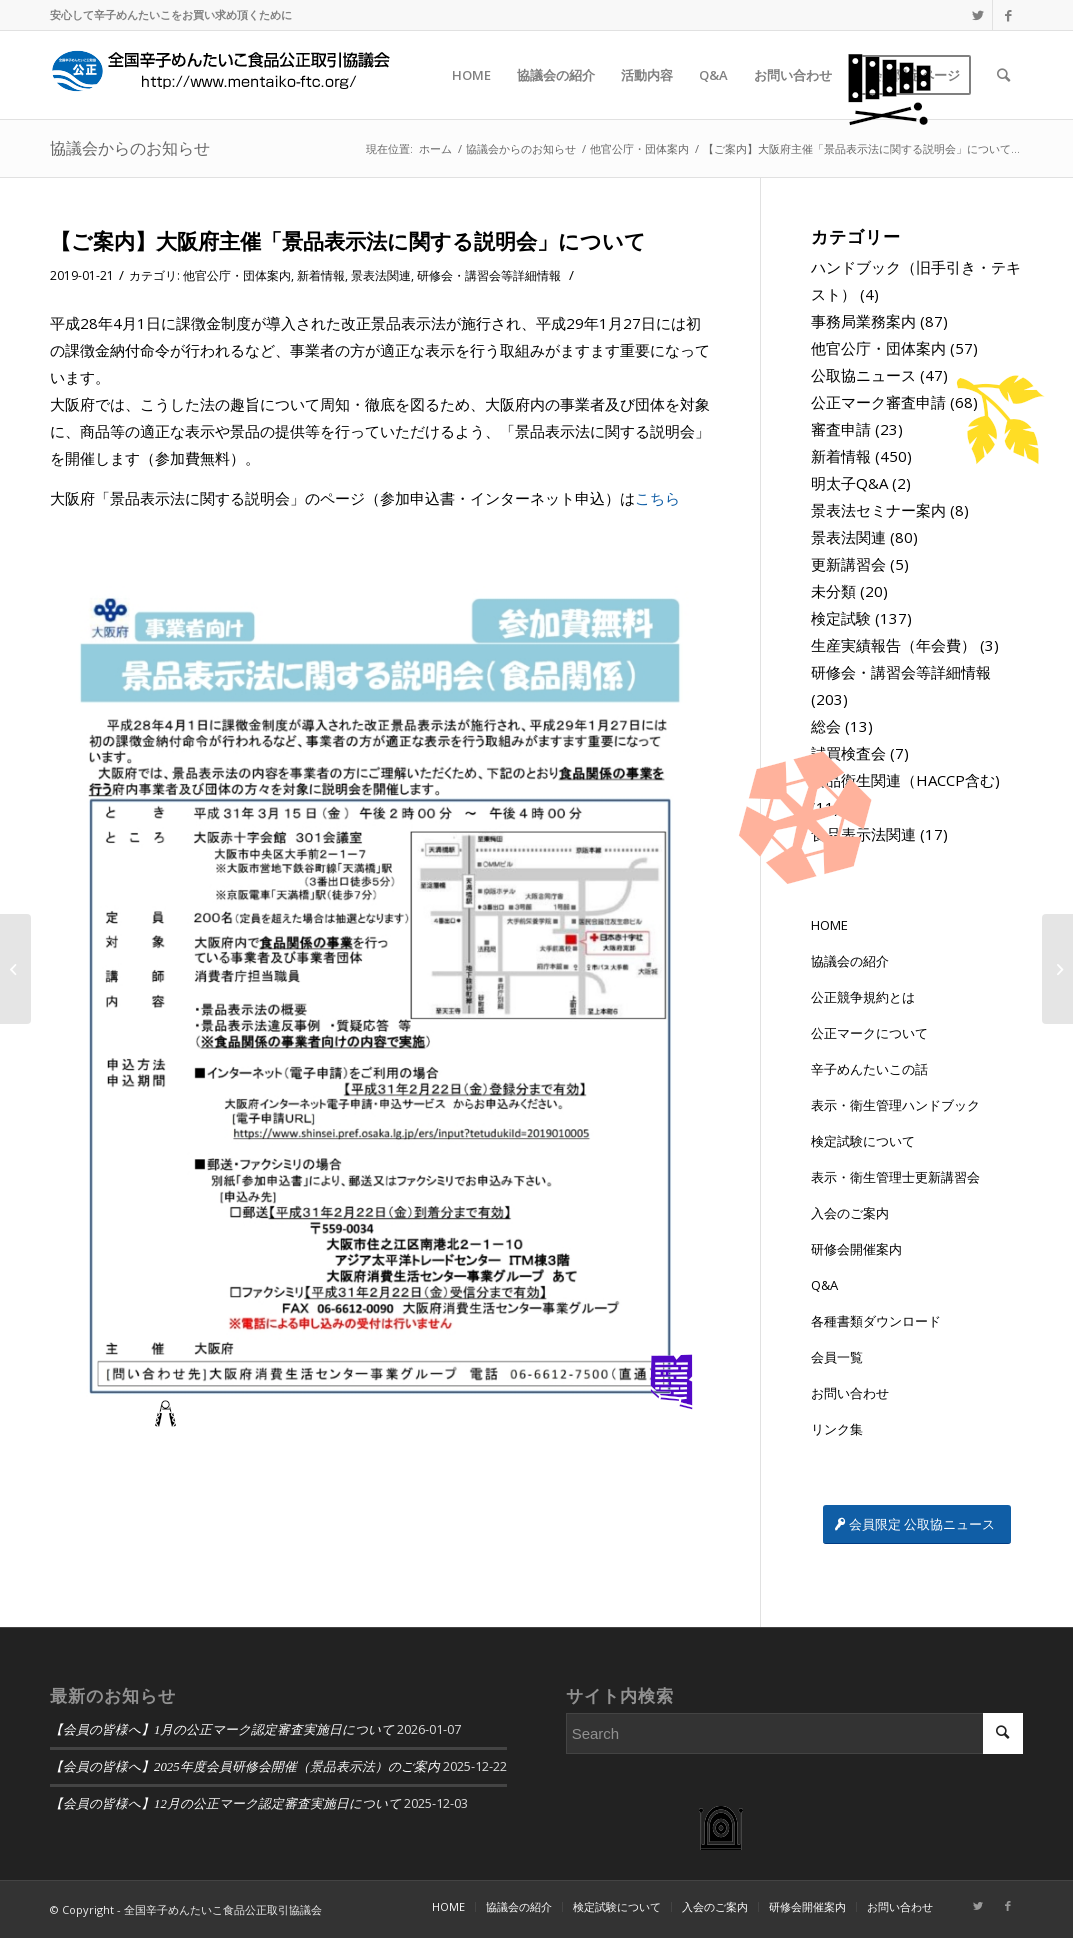  Describe the element at coordinates (670, 1381) in the screenshot. I see `access notes or written records` at that location.